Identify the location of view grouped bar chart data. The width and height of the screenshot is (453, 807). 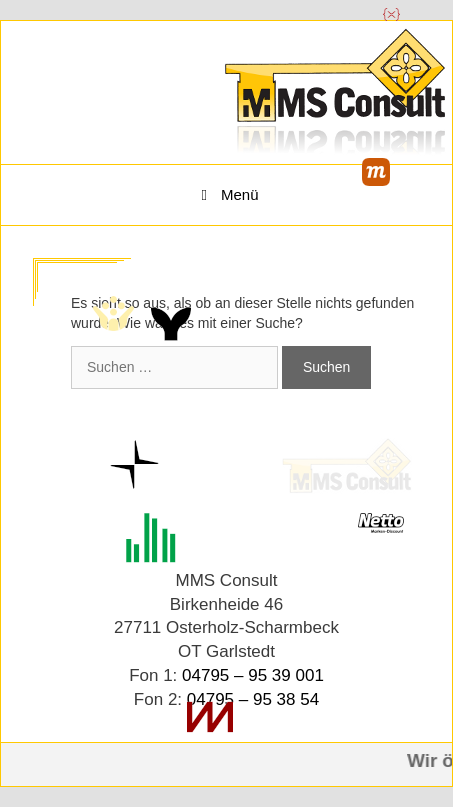
(152, 539).